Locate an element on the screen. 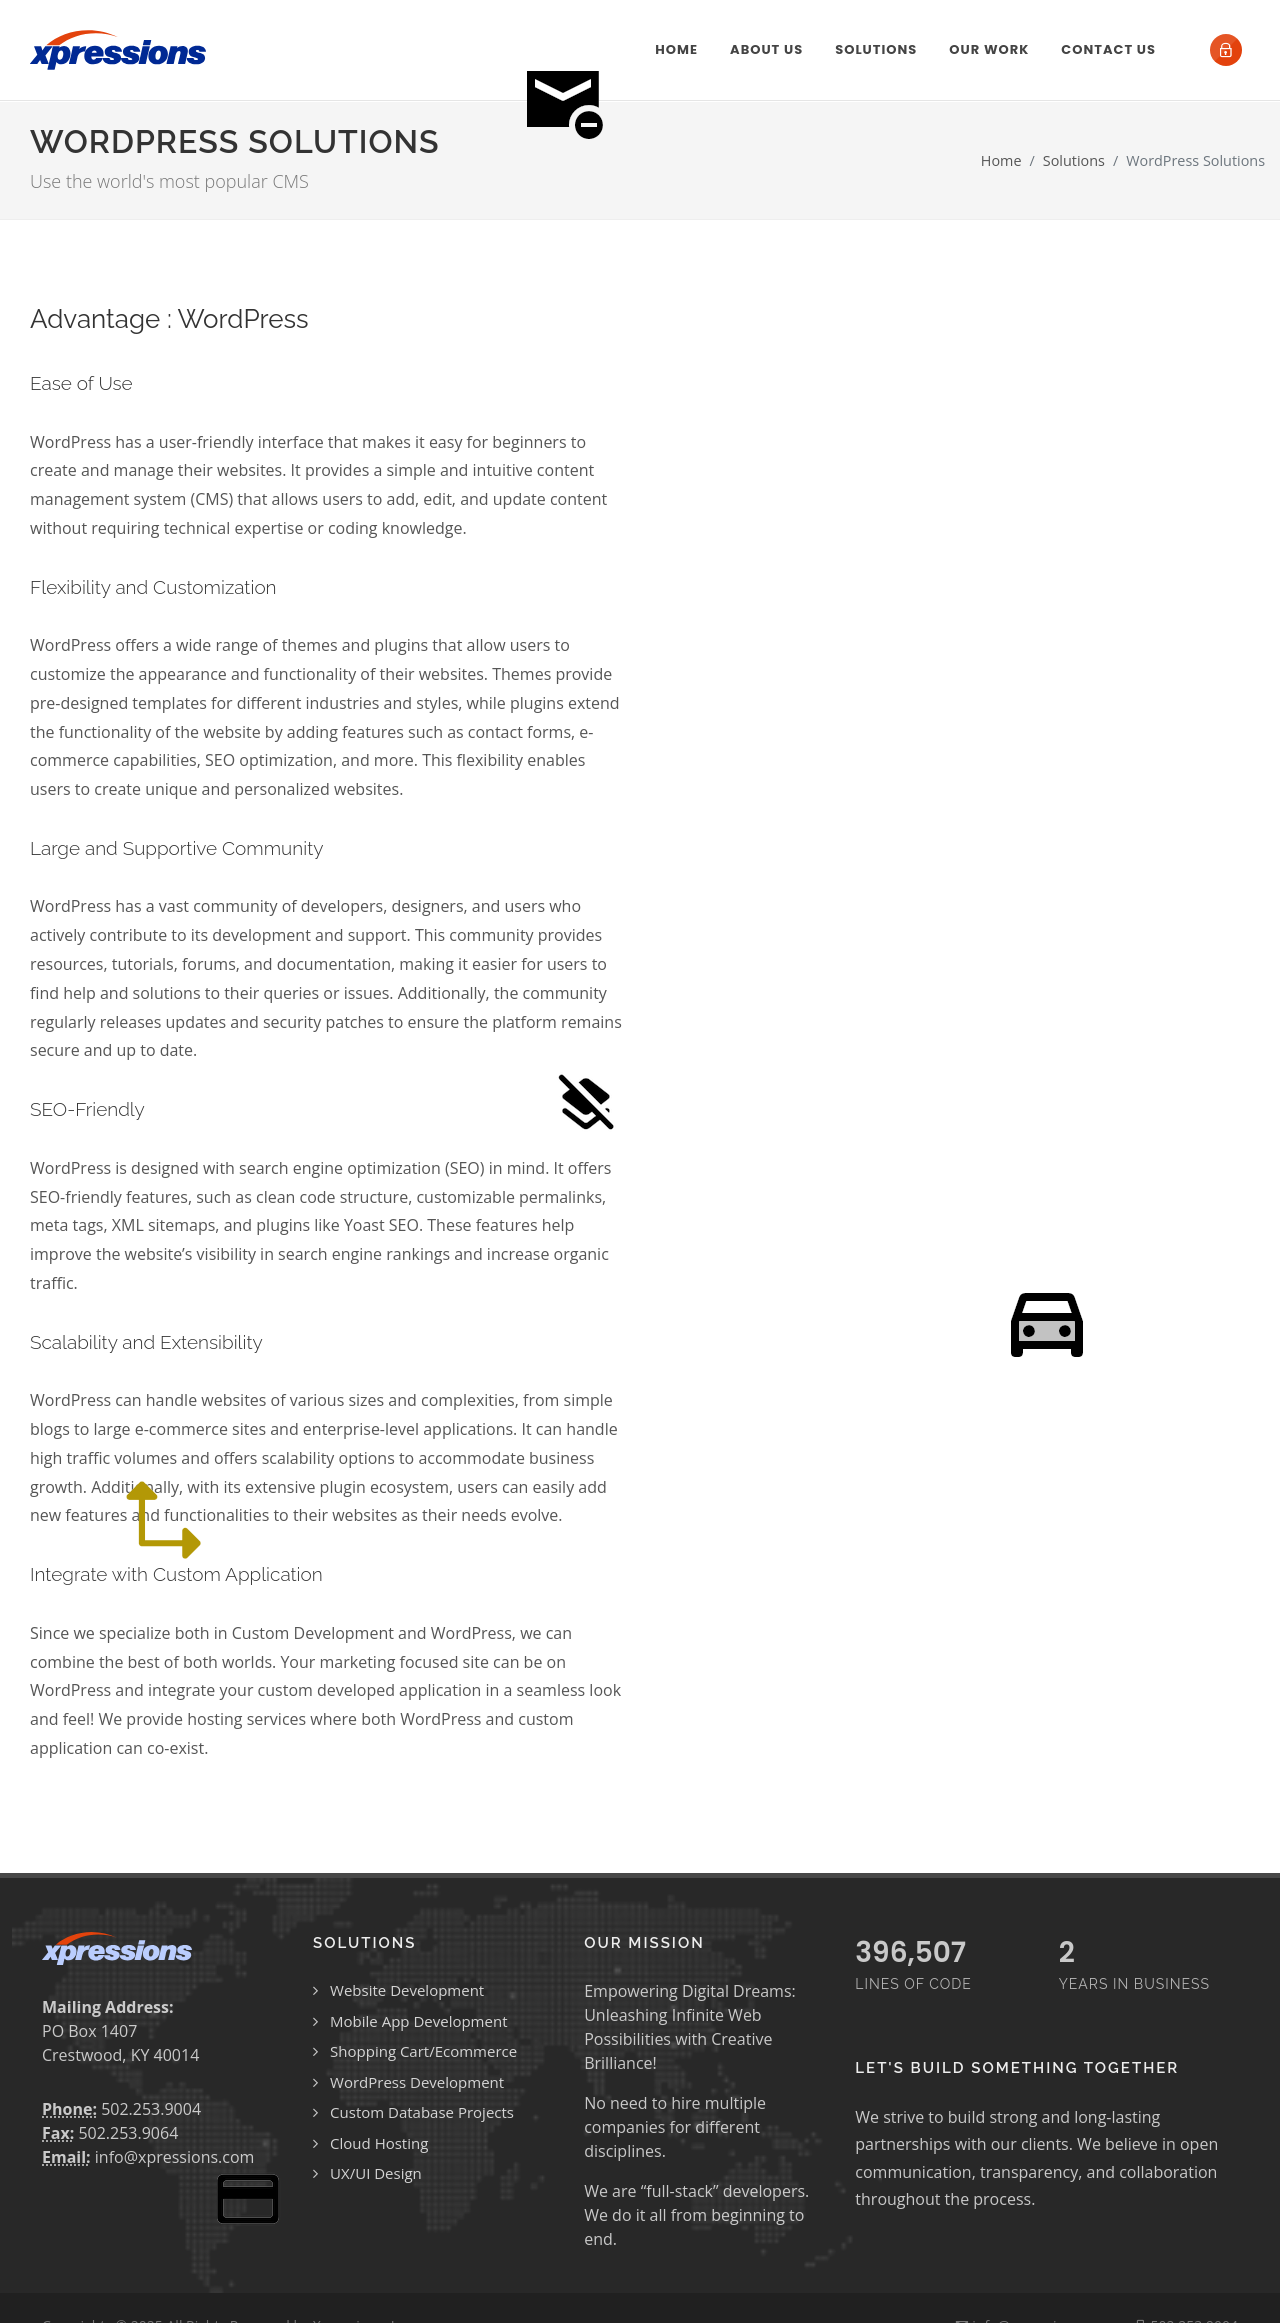  clear all map layers is located at coordinates (586, 1105).